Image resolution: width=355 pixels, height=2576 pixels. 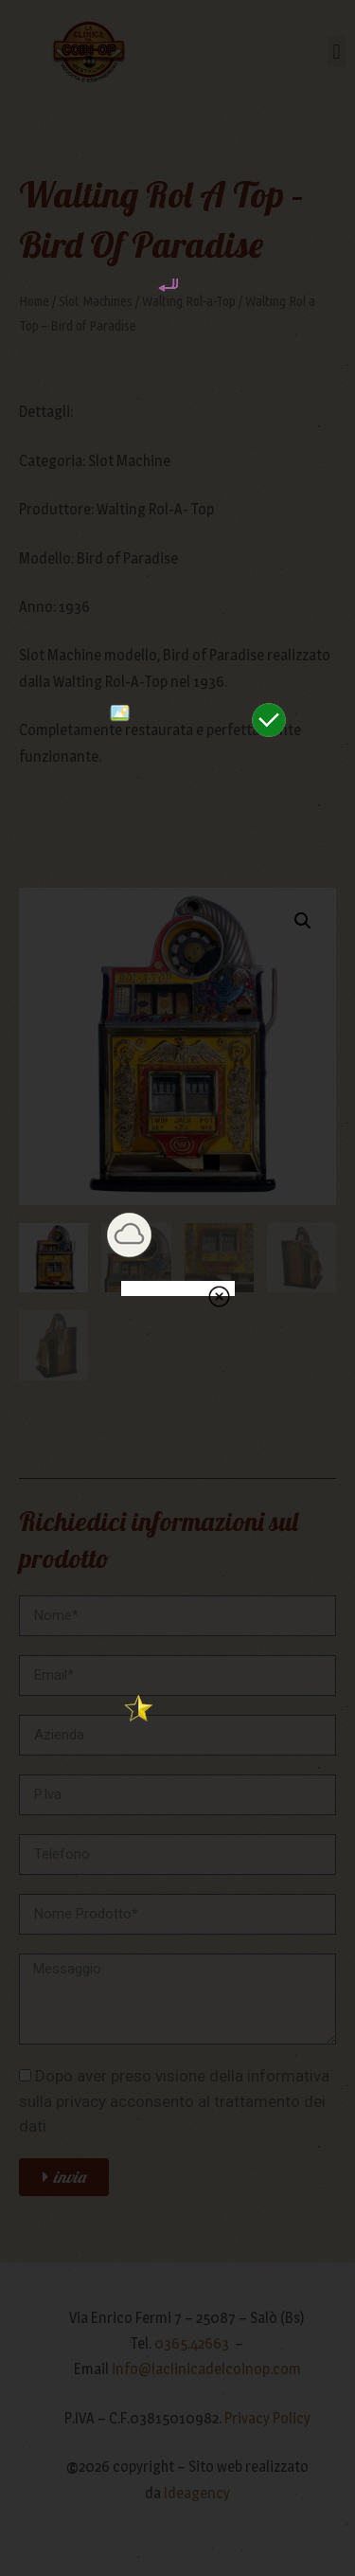 What do you see at coordinates (119, 712) in the screenshot?
I see `open graphics or image editing applications` at bounding box center [119, 712].